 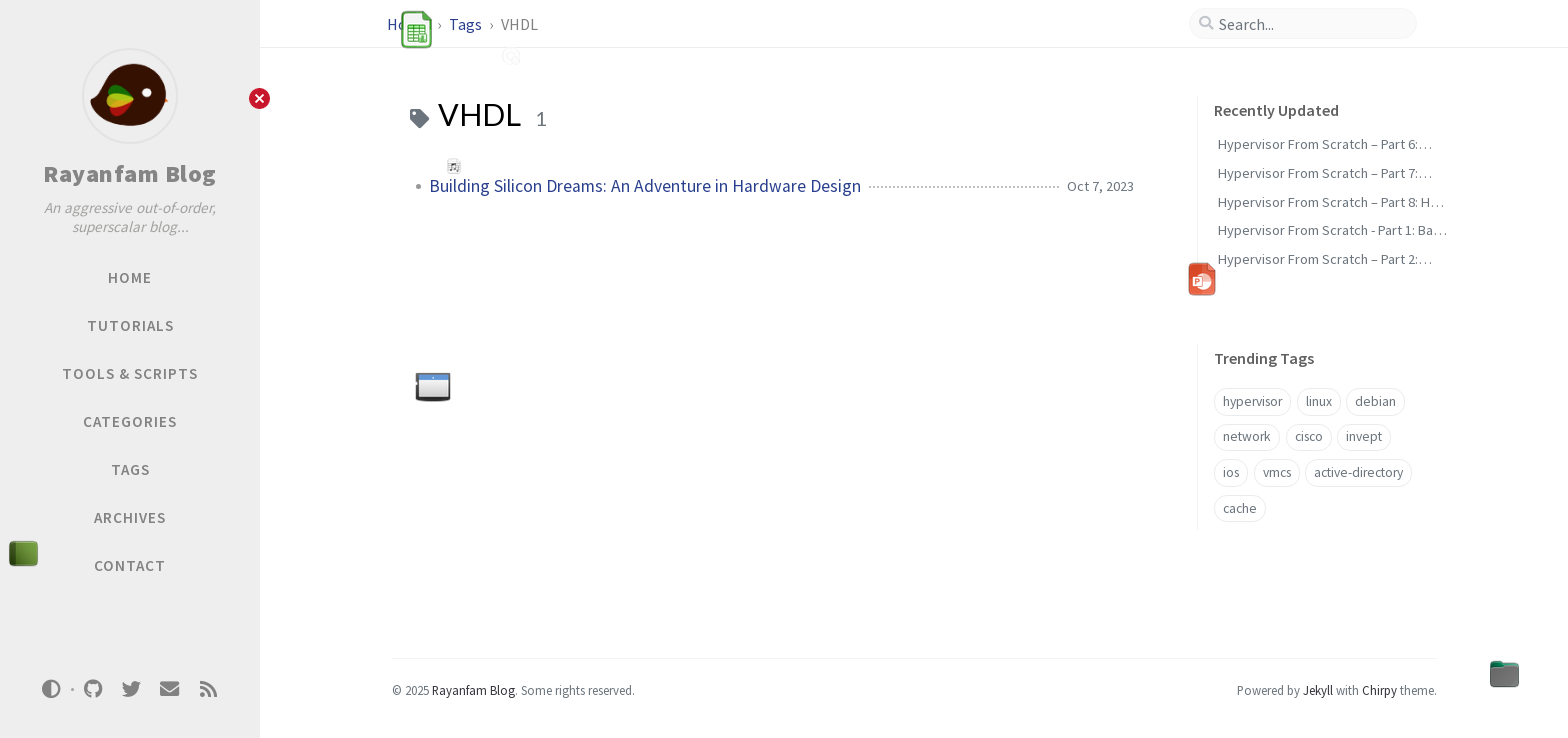 What do you see at coordinates (416, 29) in the screenshot?
I see `libreoffice calc spreadsheet template file` at bounding box center [416, 29].